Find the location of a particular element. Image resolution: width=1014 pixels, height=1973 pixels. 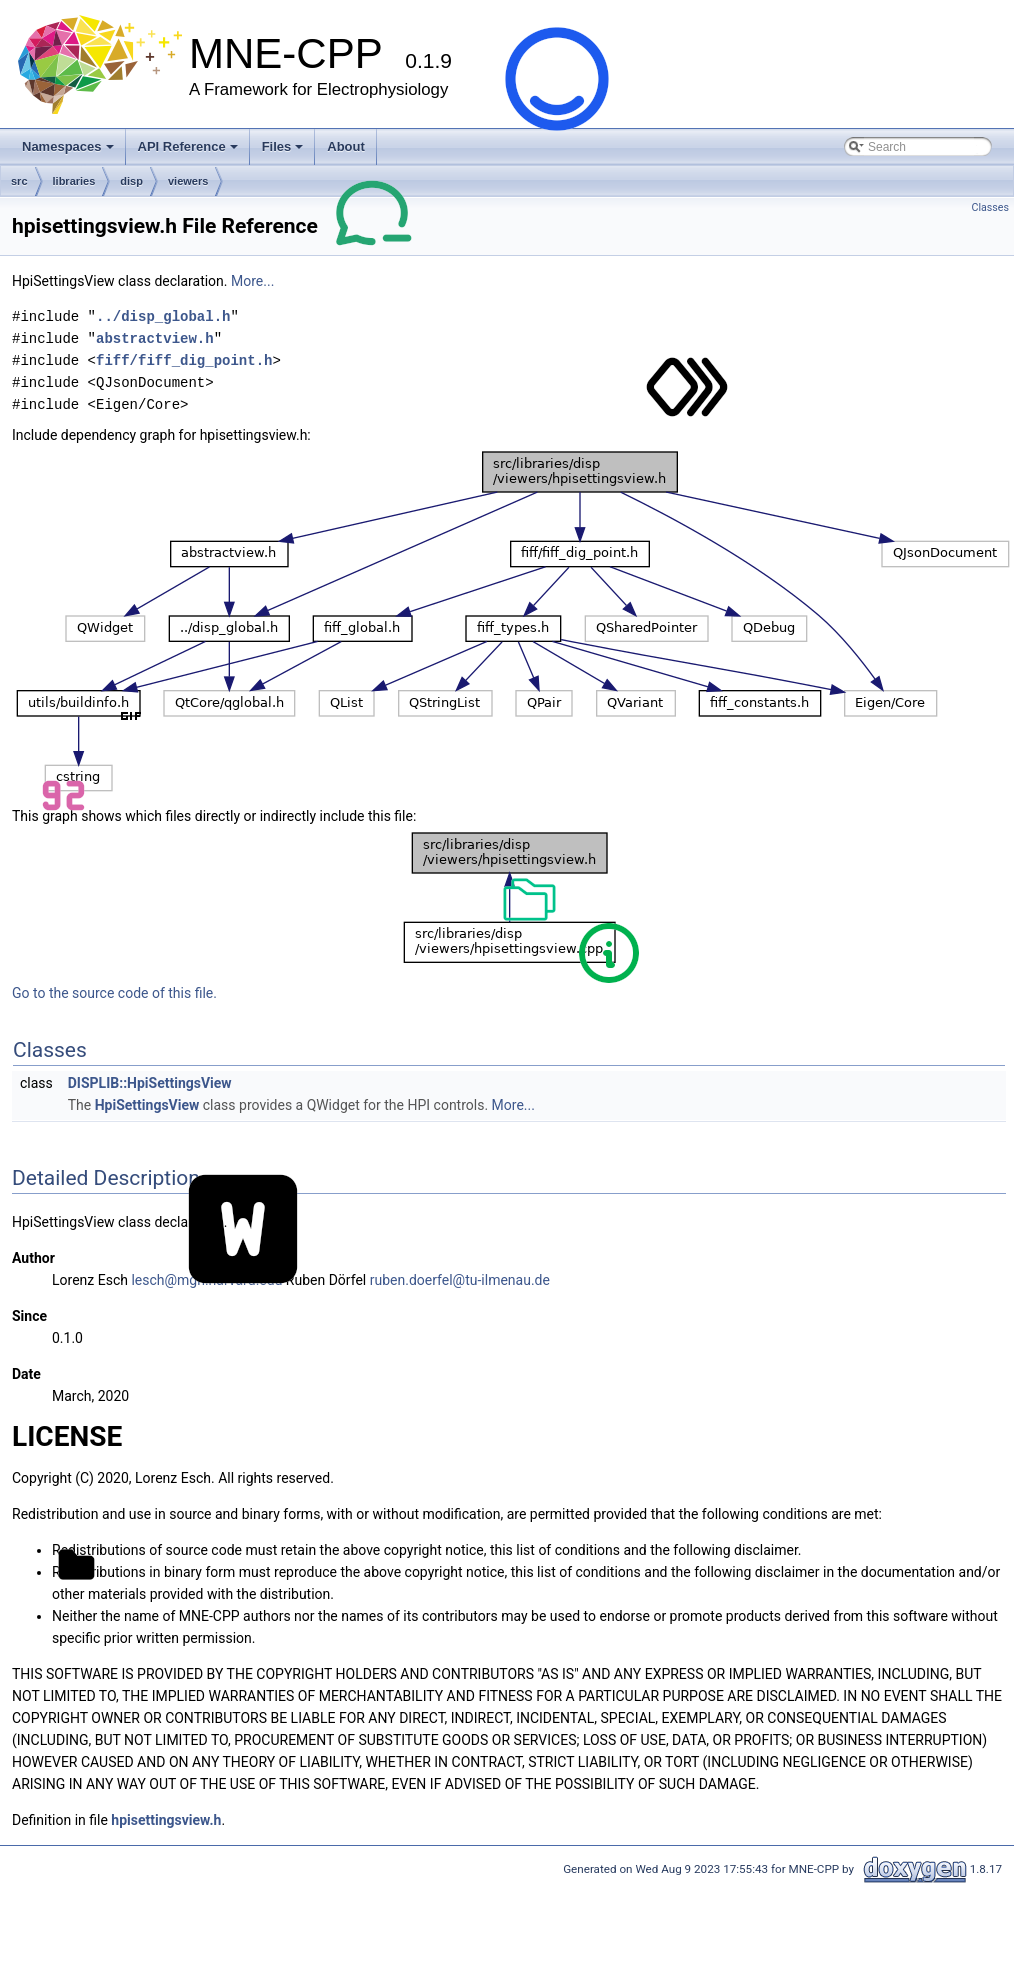

displays the number 92 as a badge or counter is located at coordinates (63, 795).